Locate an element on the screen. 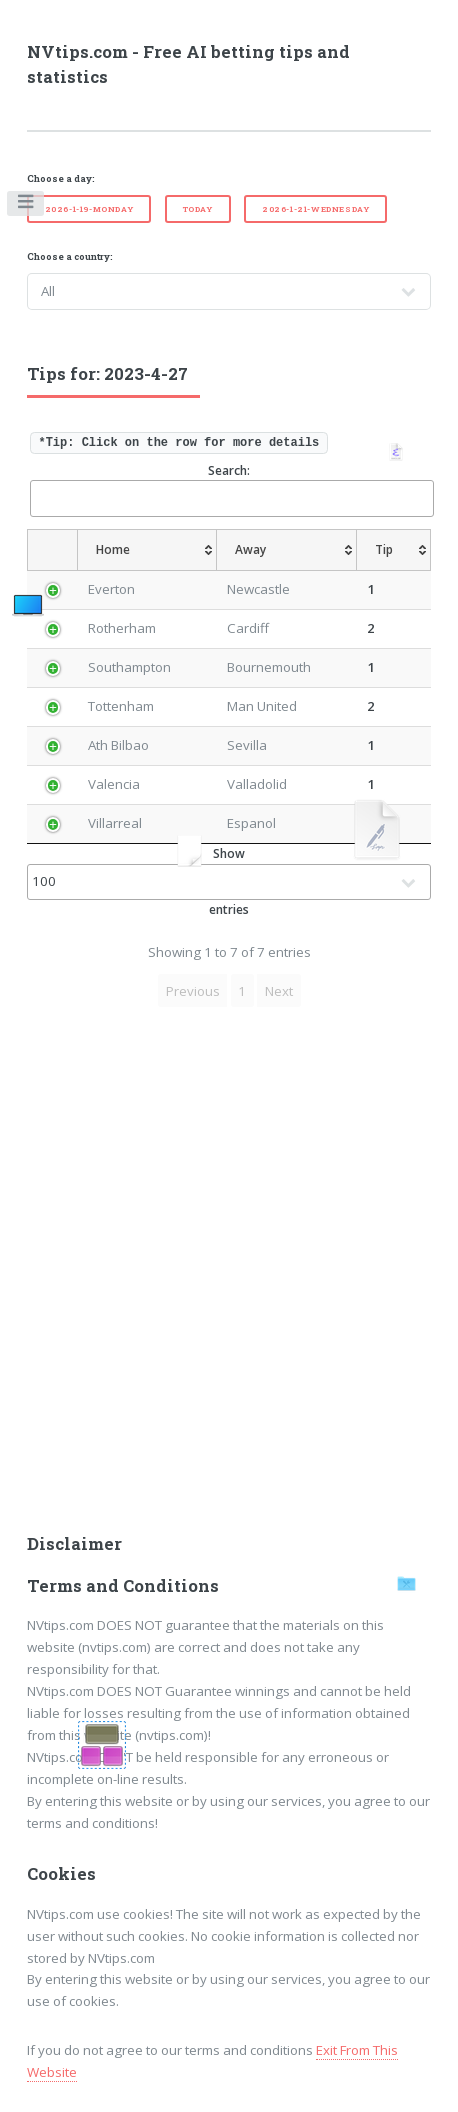  select all items in the current view is located at coordinates (102, 1745).